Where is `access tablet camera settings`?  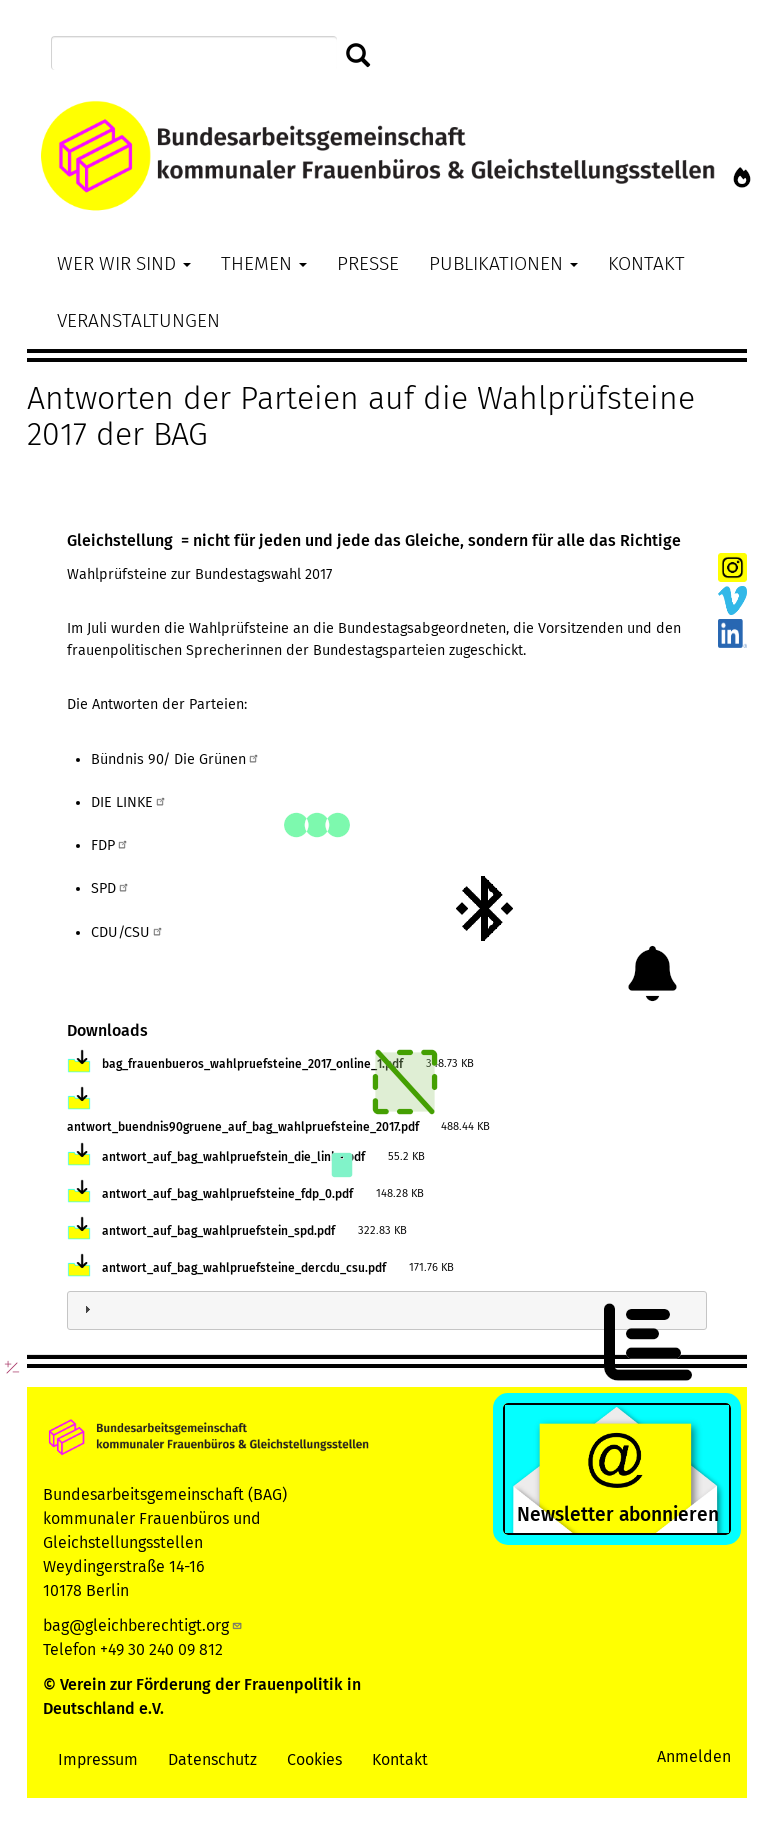
access tablet camera settings is located at coordinates (342, 1165).